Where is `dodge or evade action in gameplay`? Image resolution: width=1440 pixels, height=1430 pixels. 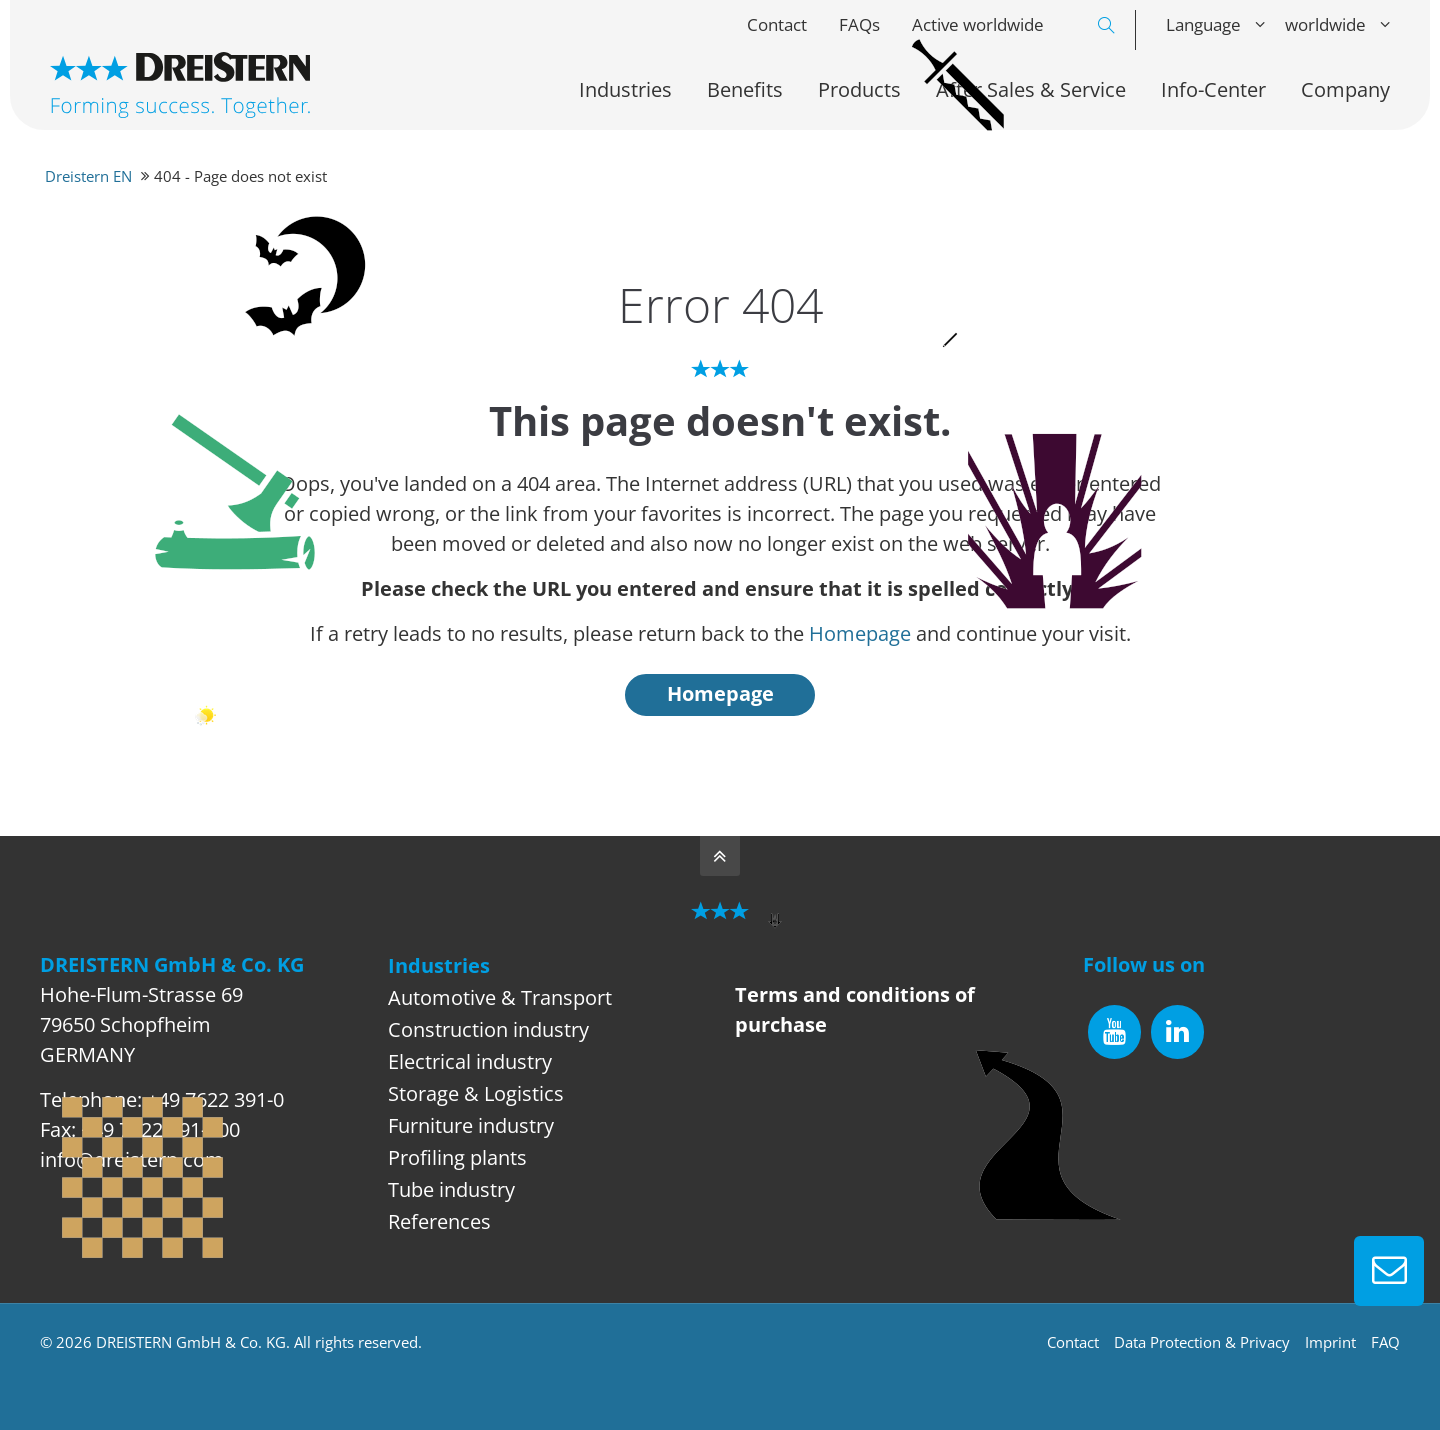
dodge or evade action in gameplay is located at coordinates (1043, 1136).